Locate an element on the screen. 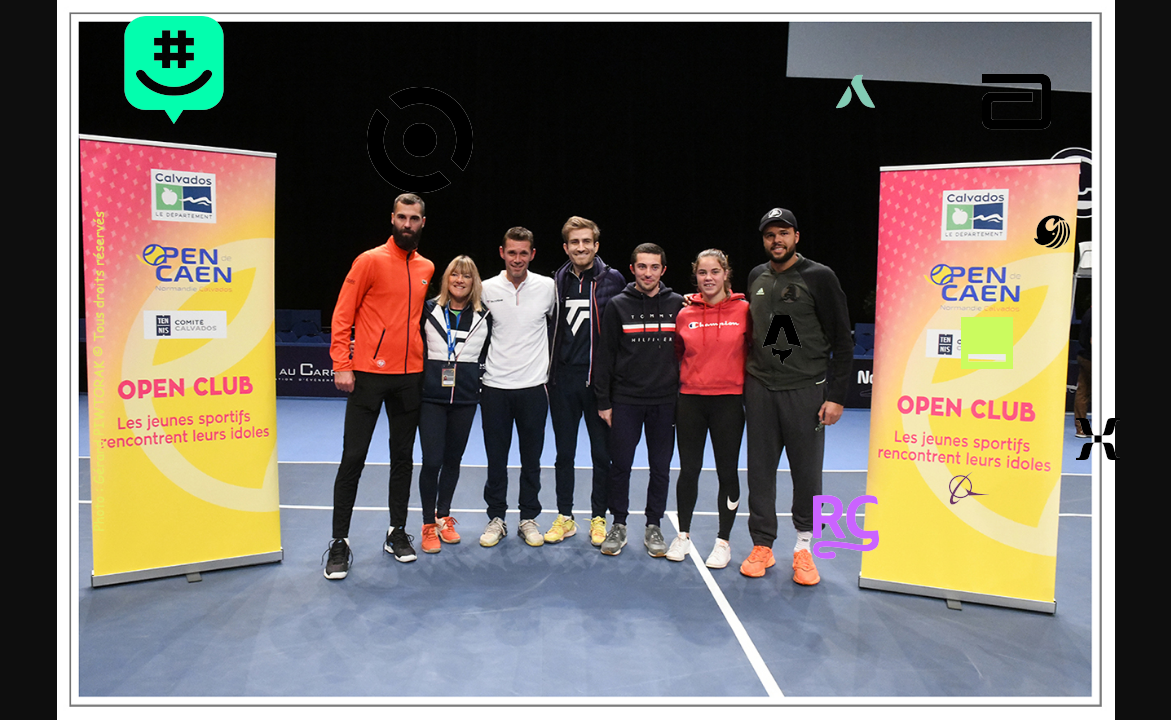  mixpanel logo is located at coordinates (1098, 439).